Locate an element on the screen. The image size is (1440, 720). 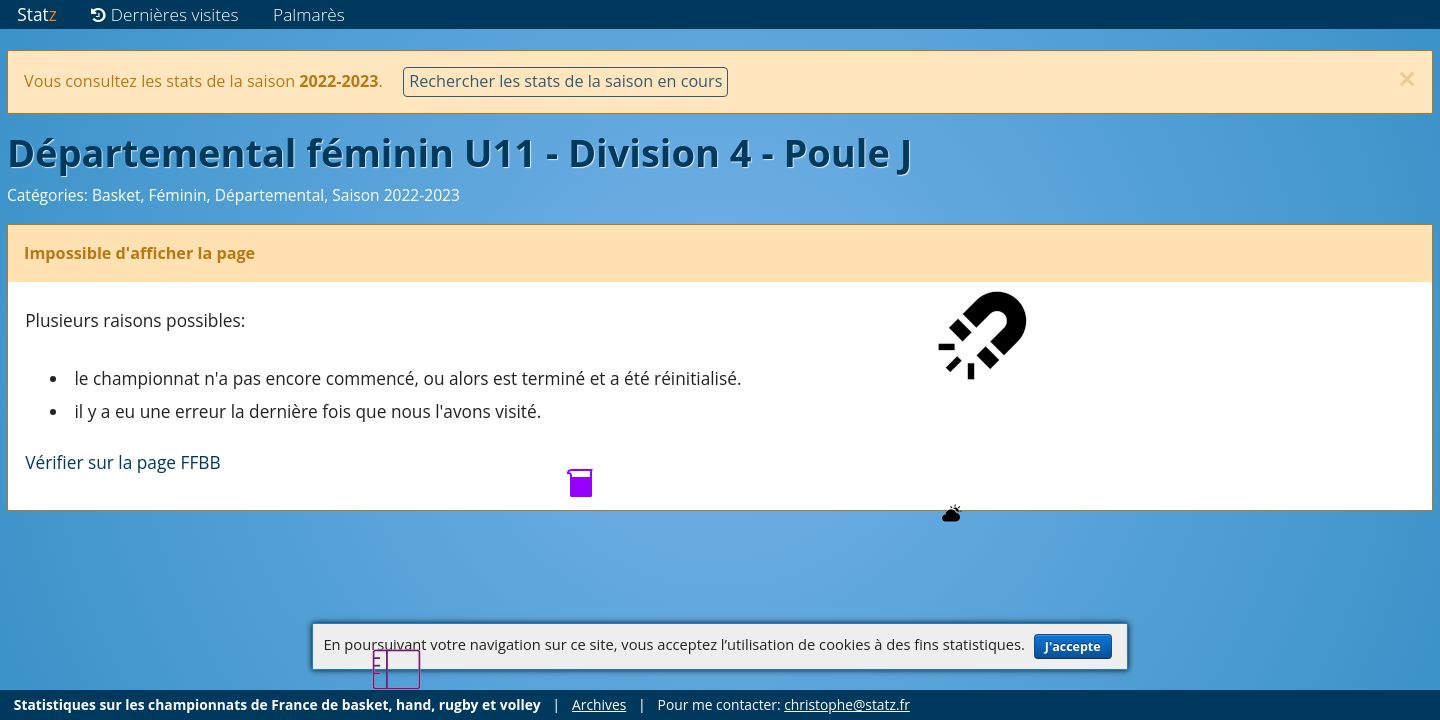
access experimental or beta features is located at coordinates (580, 483).